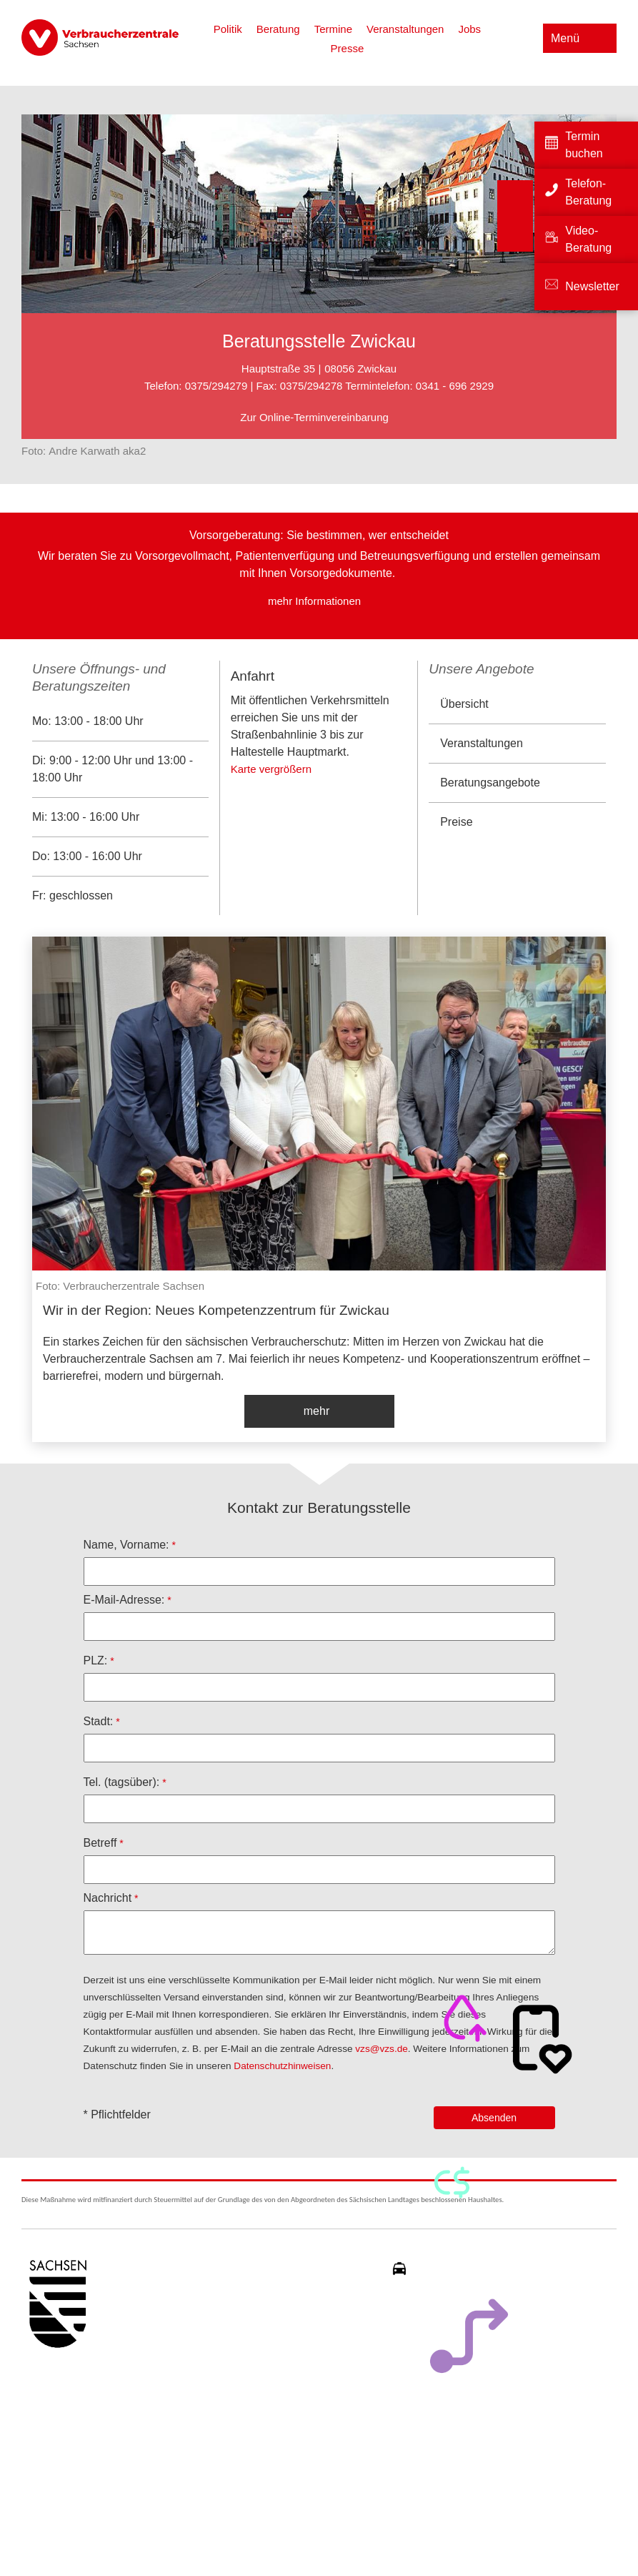 Image resolution: width=638 pixels, height=2576 pixels. Describe the element at coordinates (462, 2017) in the screenshot. I see `increase water or liquid level` at that location.